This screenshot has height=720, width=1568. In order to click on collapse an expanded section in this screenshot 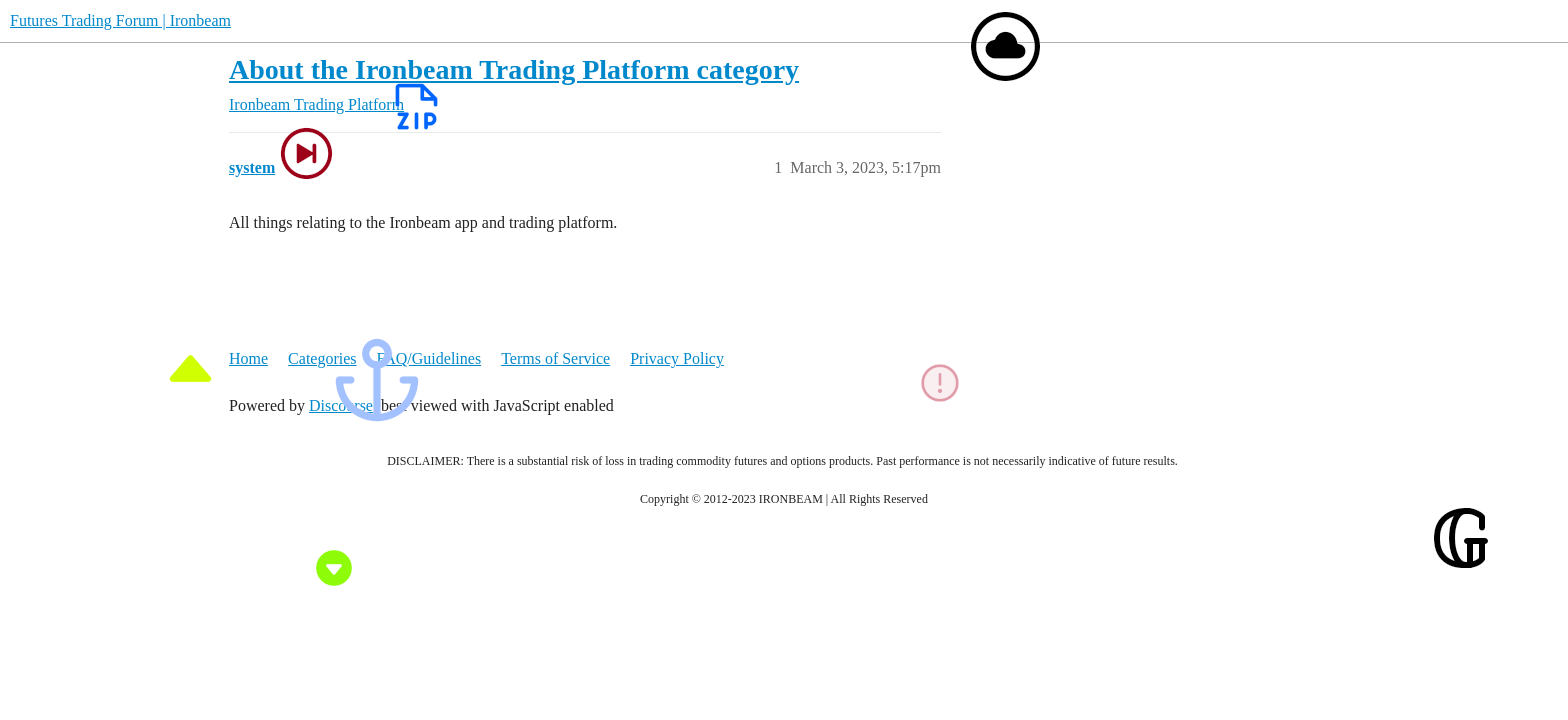, I will do `click(190, 368)`.